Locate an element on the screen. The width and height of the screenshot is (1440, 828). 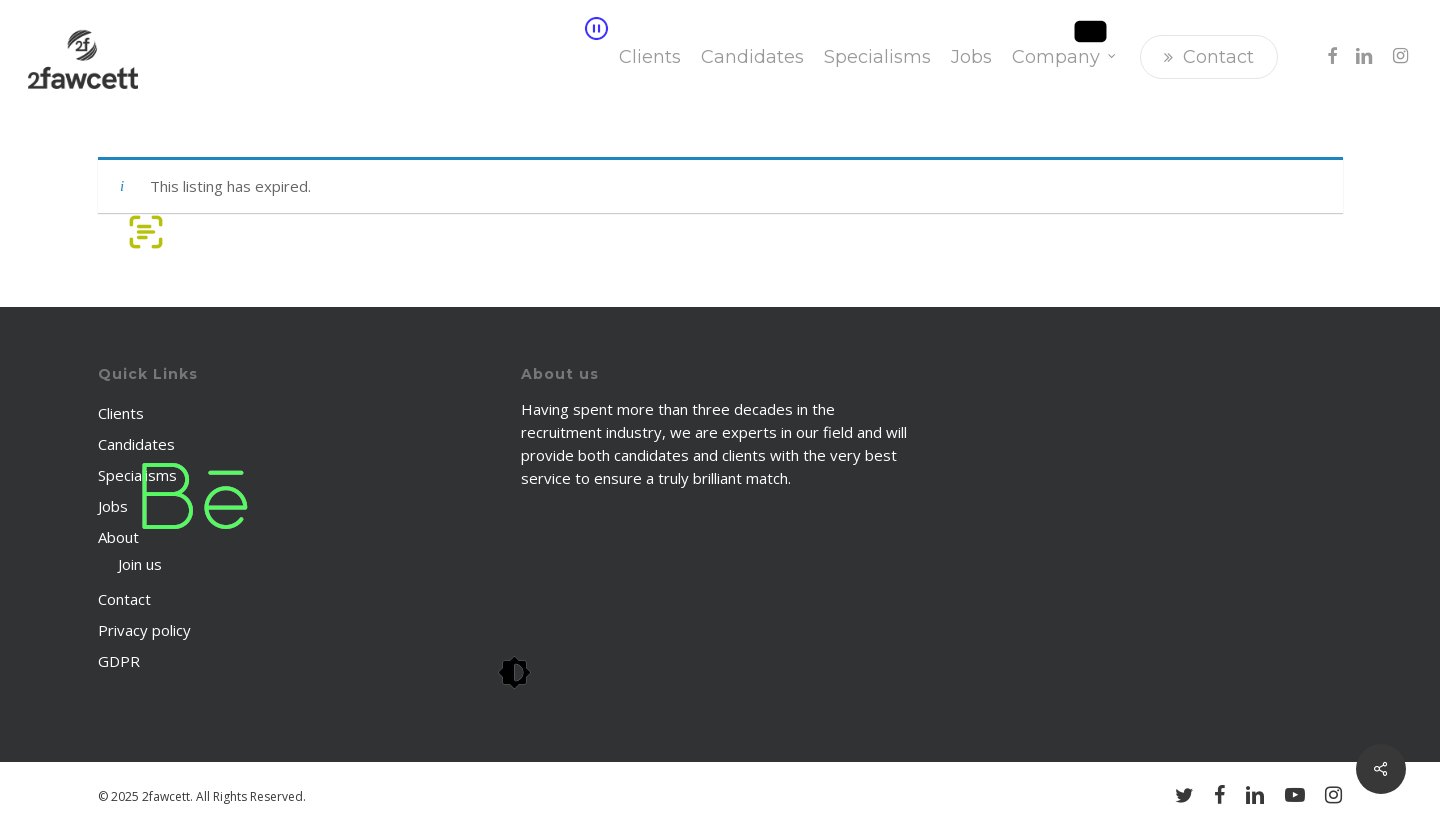
scan document to extract text is located at coordinates (146, 232).